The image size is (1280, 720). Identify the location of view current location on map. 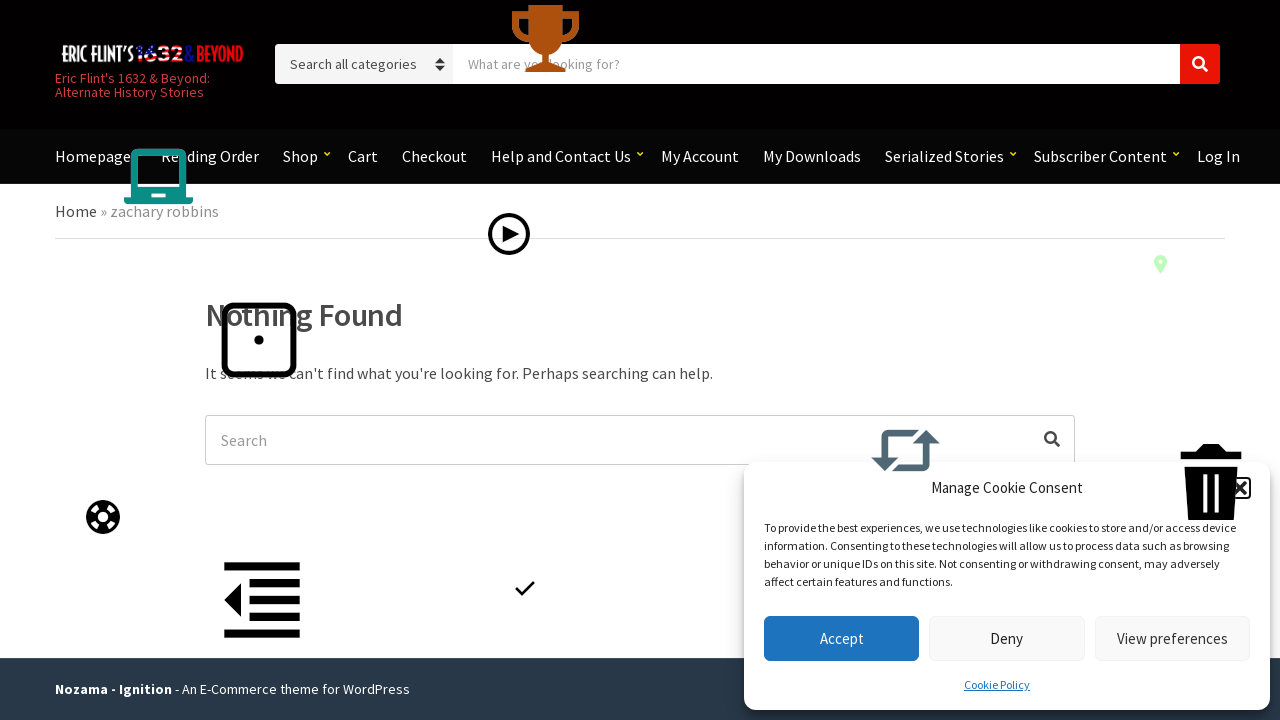
(1160, 264).